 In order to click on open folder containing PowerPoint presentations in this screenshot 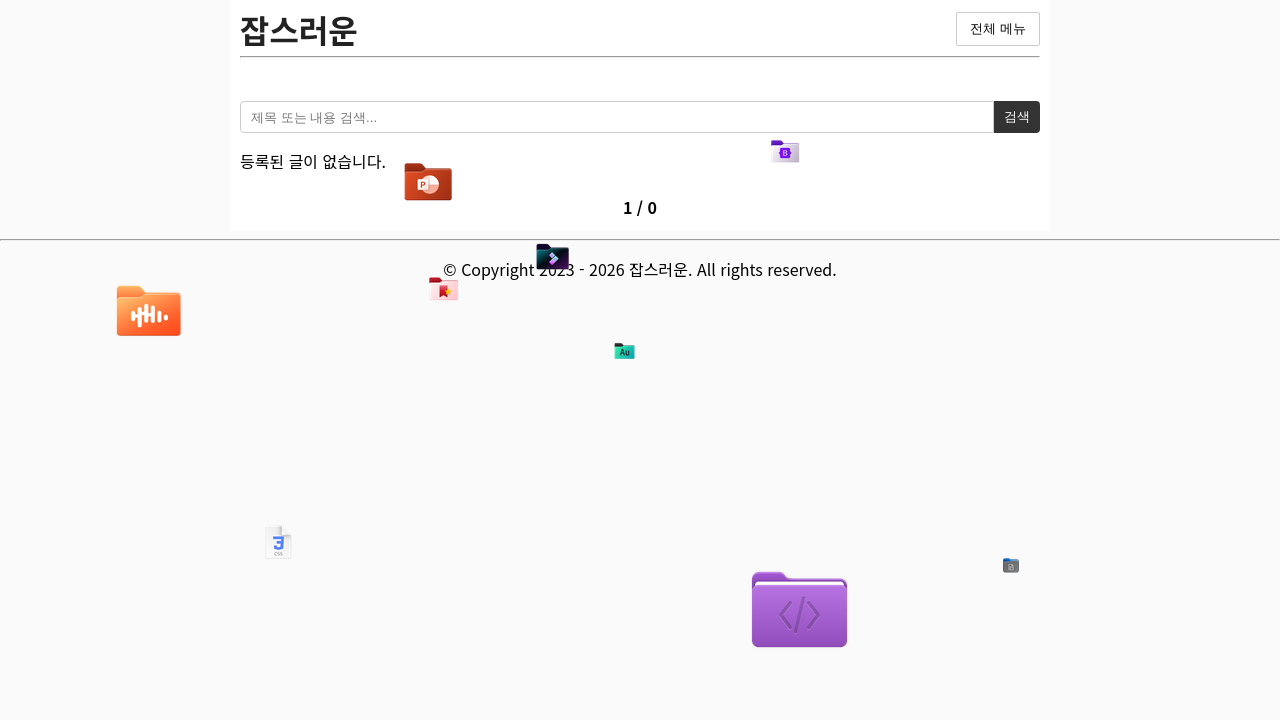, I will do `click(428, 183)`.